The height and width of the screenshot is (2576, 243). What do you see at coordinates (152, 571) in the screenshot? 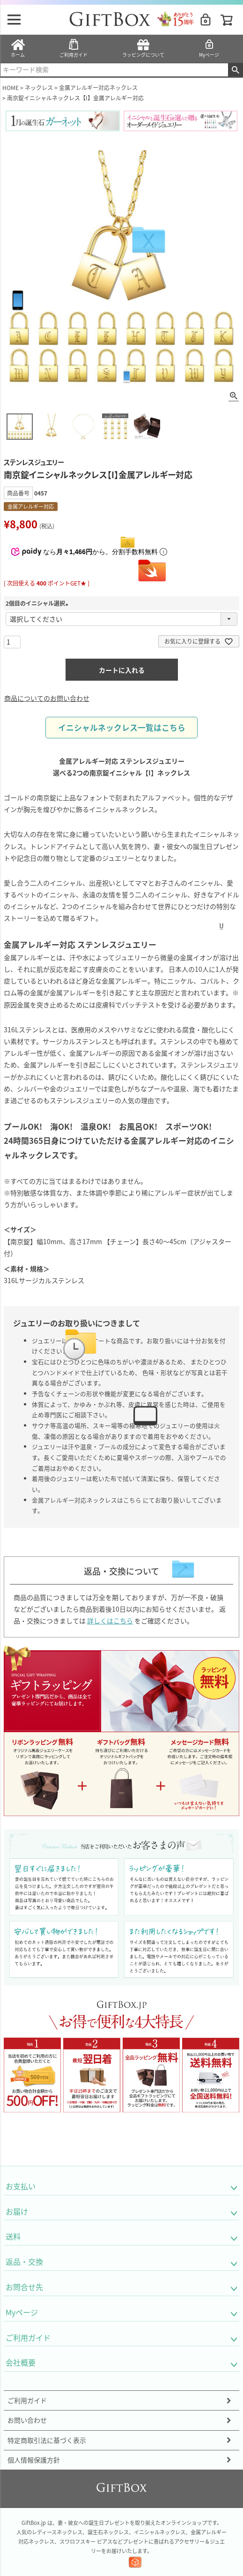
I see `folder containing swift programming projects` at bounding box center [152, 571].